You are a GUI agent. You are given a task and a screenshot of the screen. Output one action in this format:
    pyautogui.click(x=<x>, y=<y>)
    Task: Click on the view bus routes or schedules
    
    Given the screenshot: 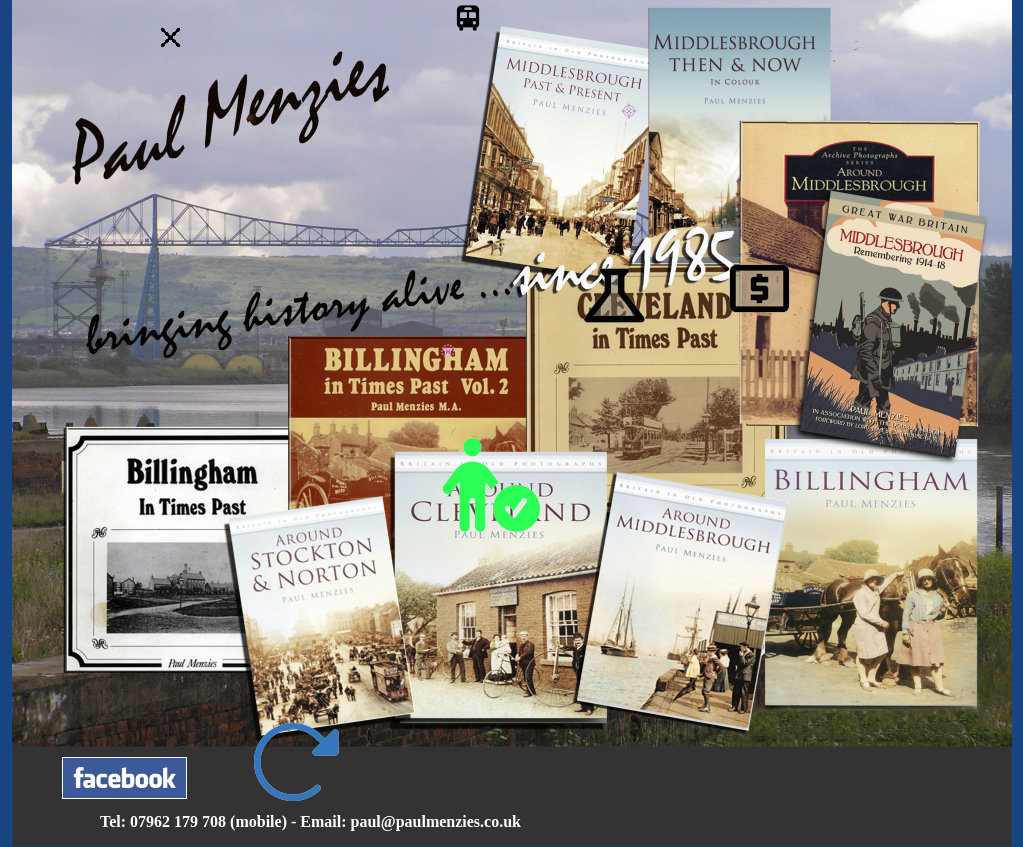 What is the action you would take?
    pyautogui.click(x=468, y=18)
    